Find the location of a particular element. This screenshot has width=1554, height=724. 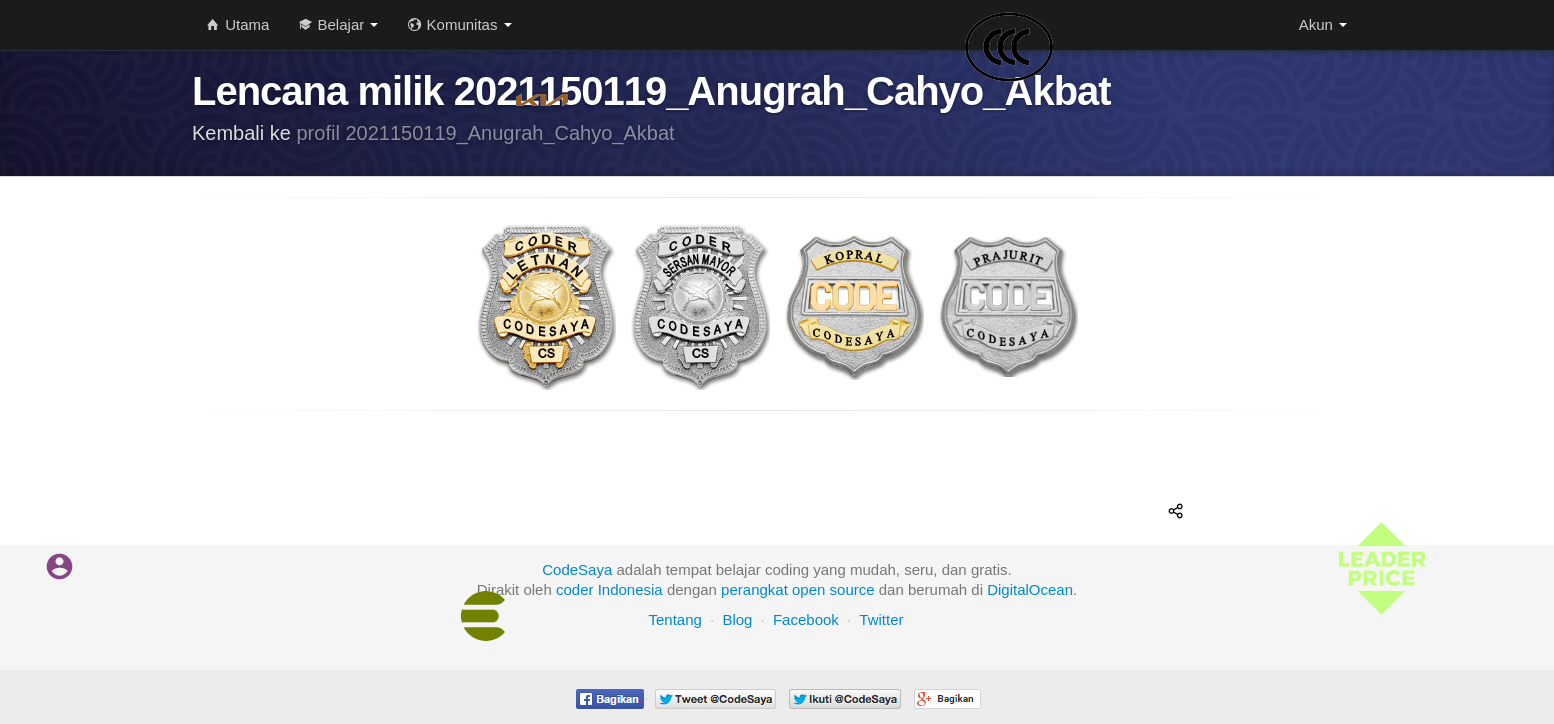

access your account or profile settings is located at coordinates (59, 566).